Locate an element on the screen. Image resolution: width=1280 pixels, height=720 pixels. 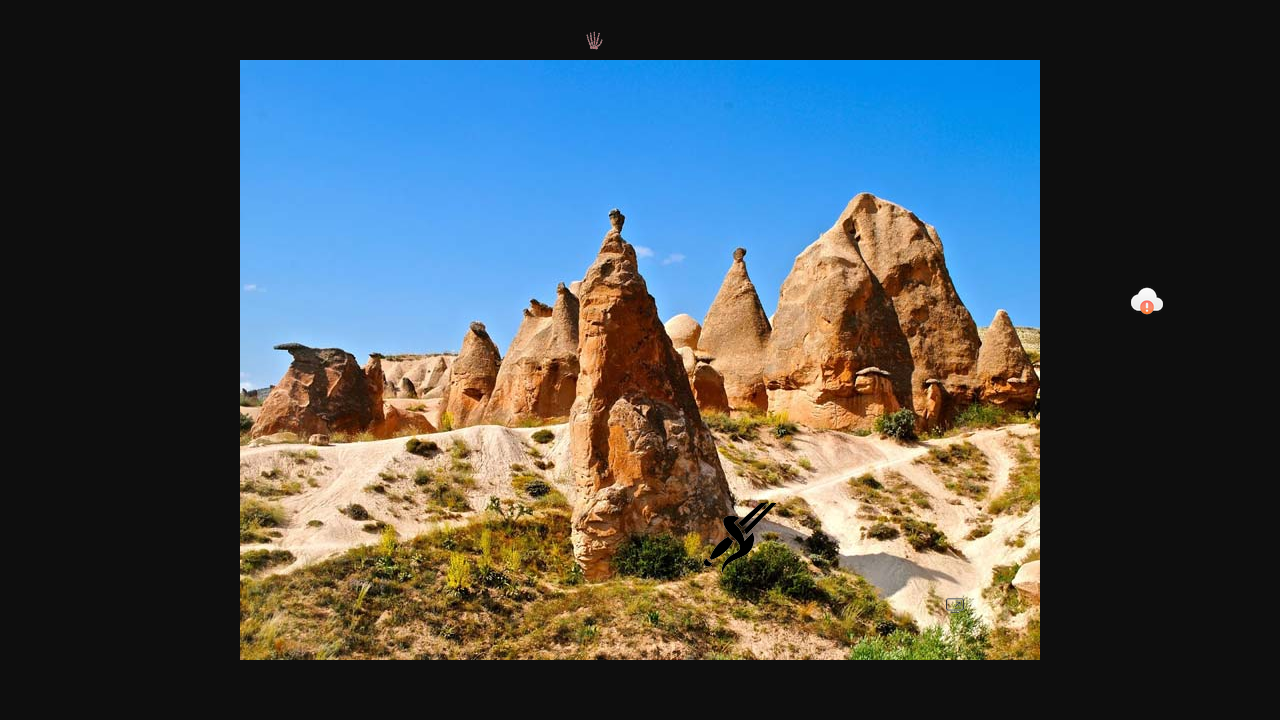
access weapons or combat equipment is located at coordinates (740, 539).